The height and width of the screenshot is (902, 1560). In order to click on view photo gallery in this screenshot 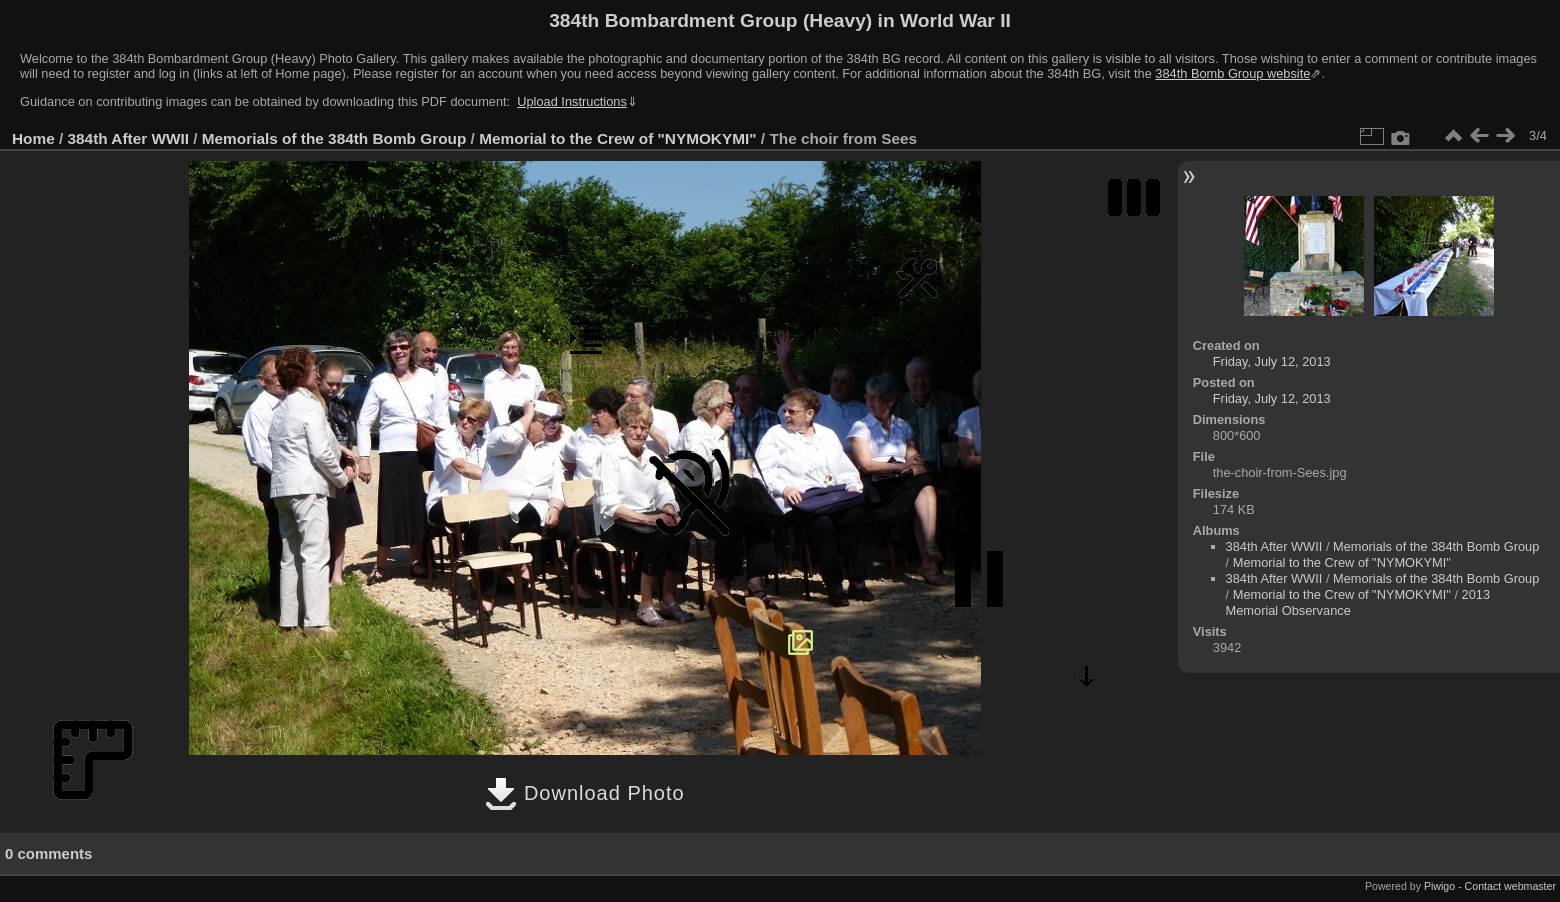, I will do `click(800, 642)`.